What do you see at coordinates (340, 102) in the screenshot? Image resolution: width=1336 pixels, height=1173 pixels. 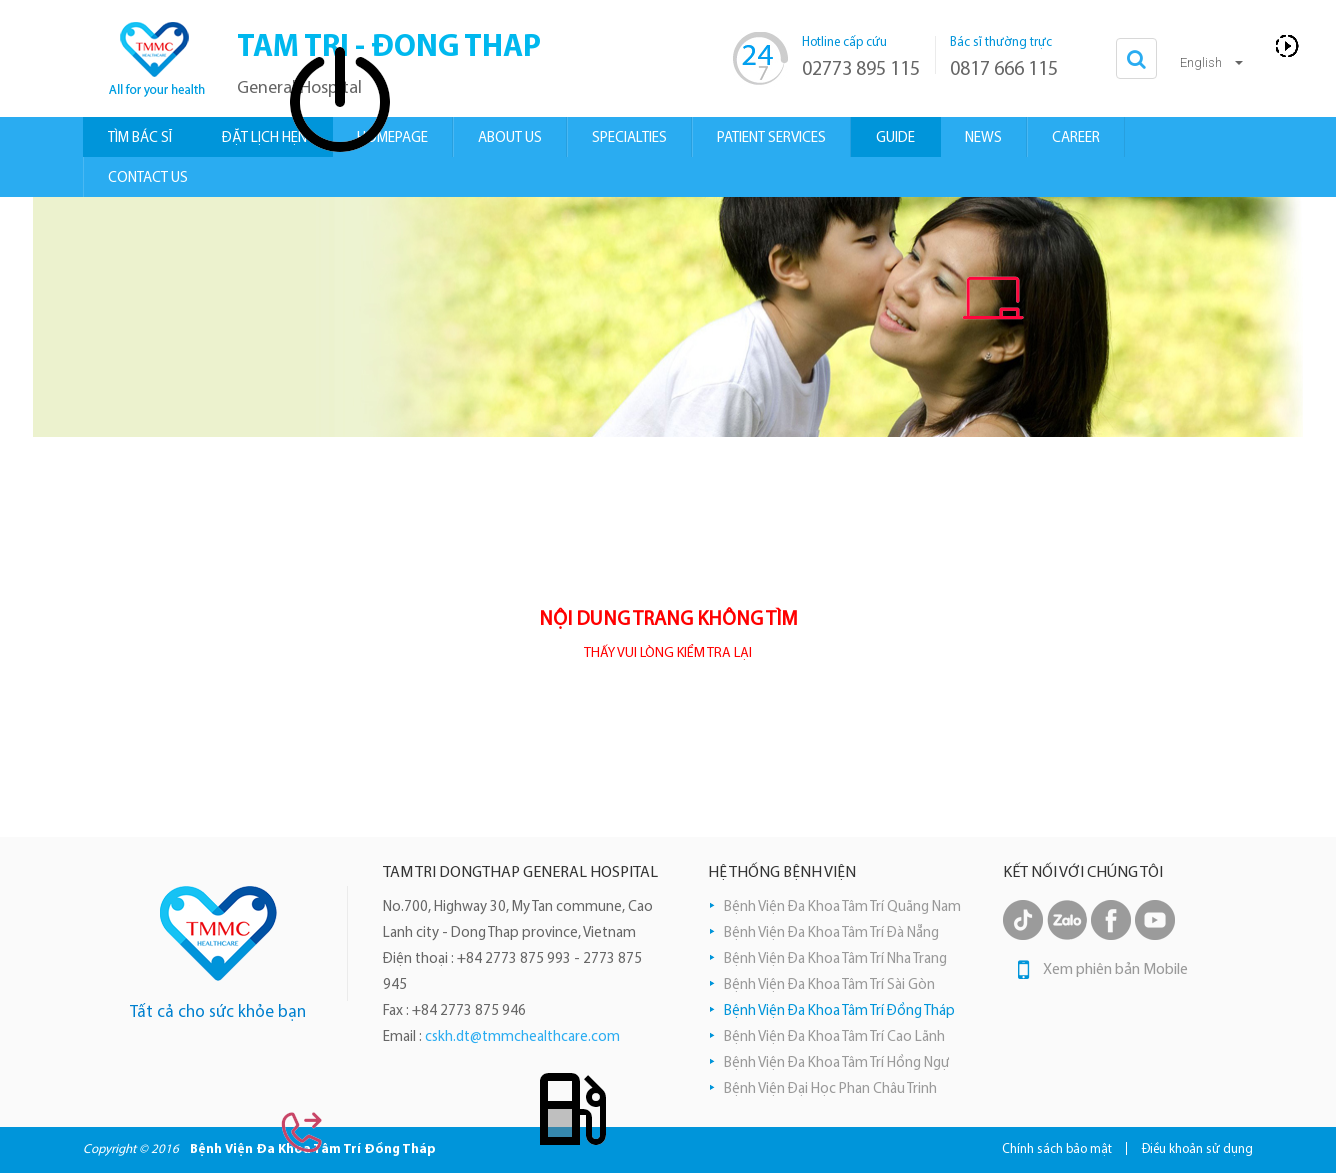 I see `turn off or shut down the device` at bounding box center [340, 102].